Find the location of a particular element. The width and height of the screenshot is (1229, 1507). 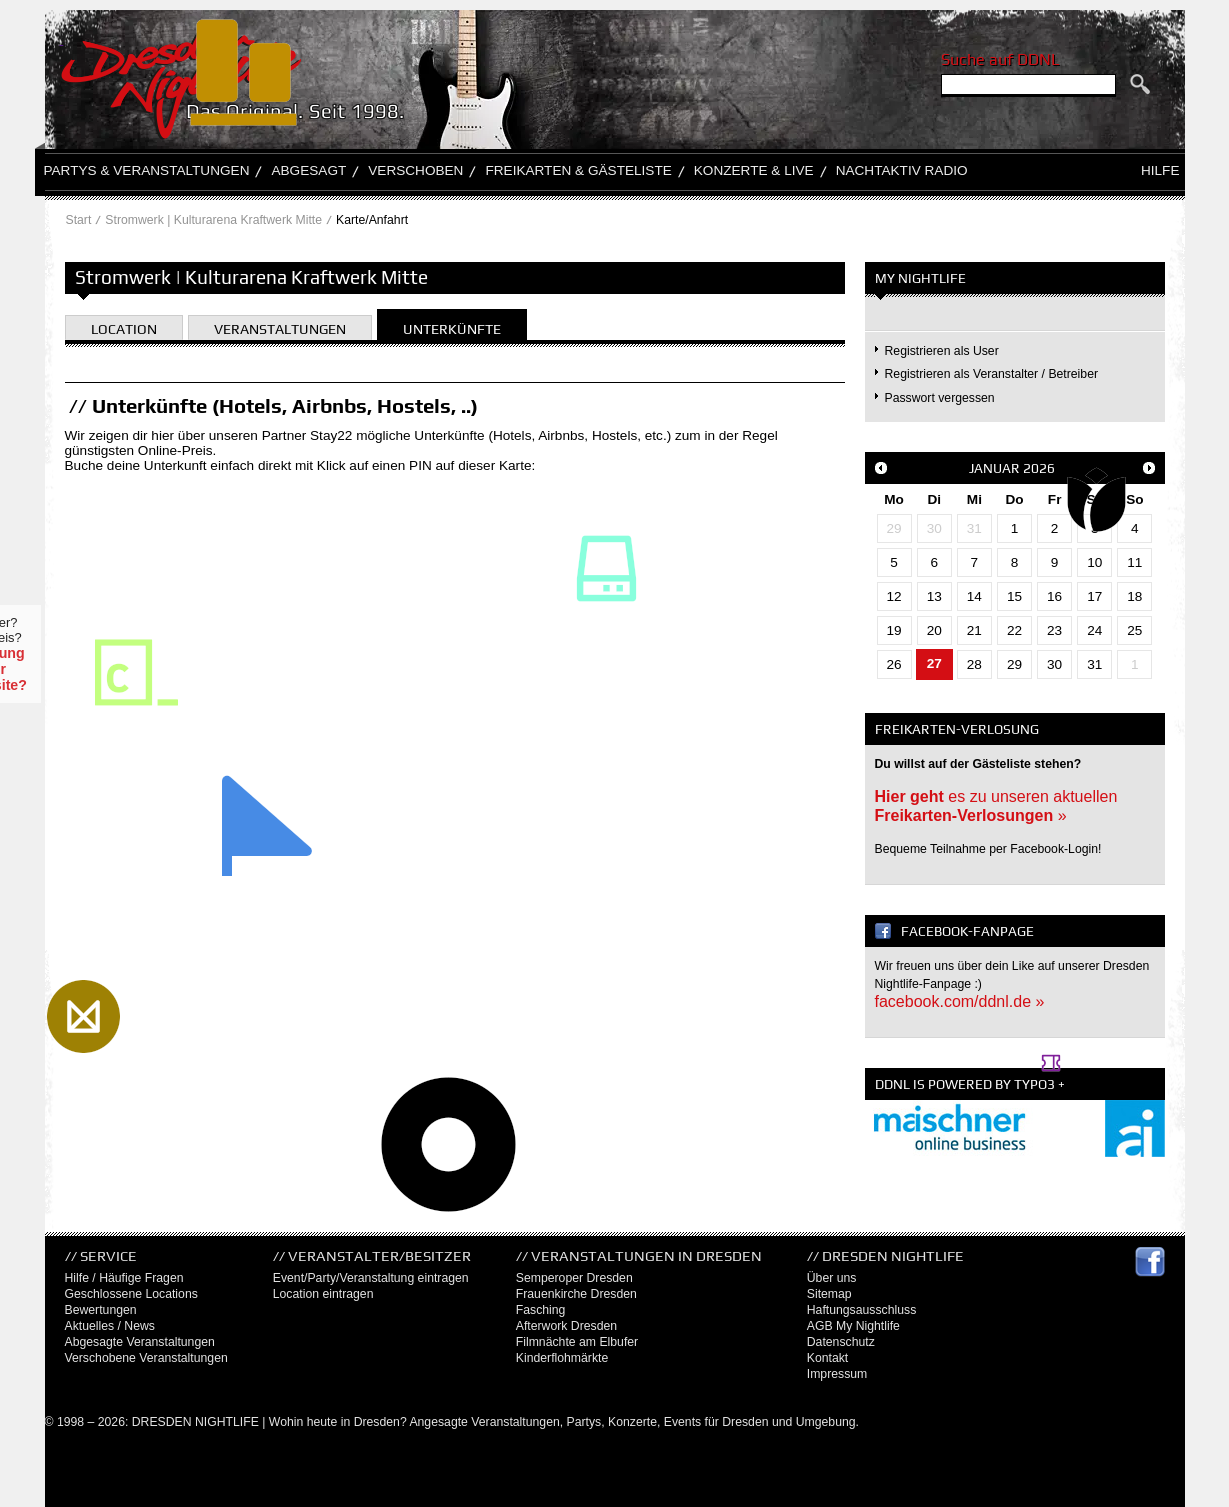

access nature or garden-related features is located at coordinates (1096, 499).